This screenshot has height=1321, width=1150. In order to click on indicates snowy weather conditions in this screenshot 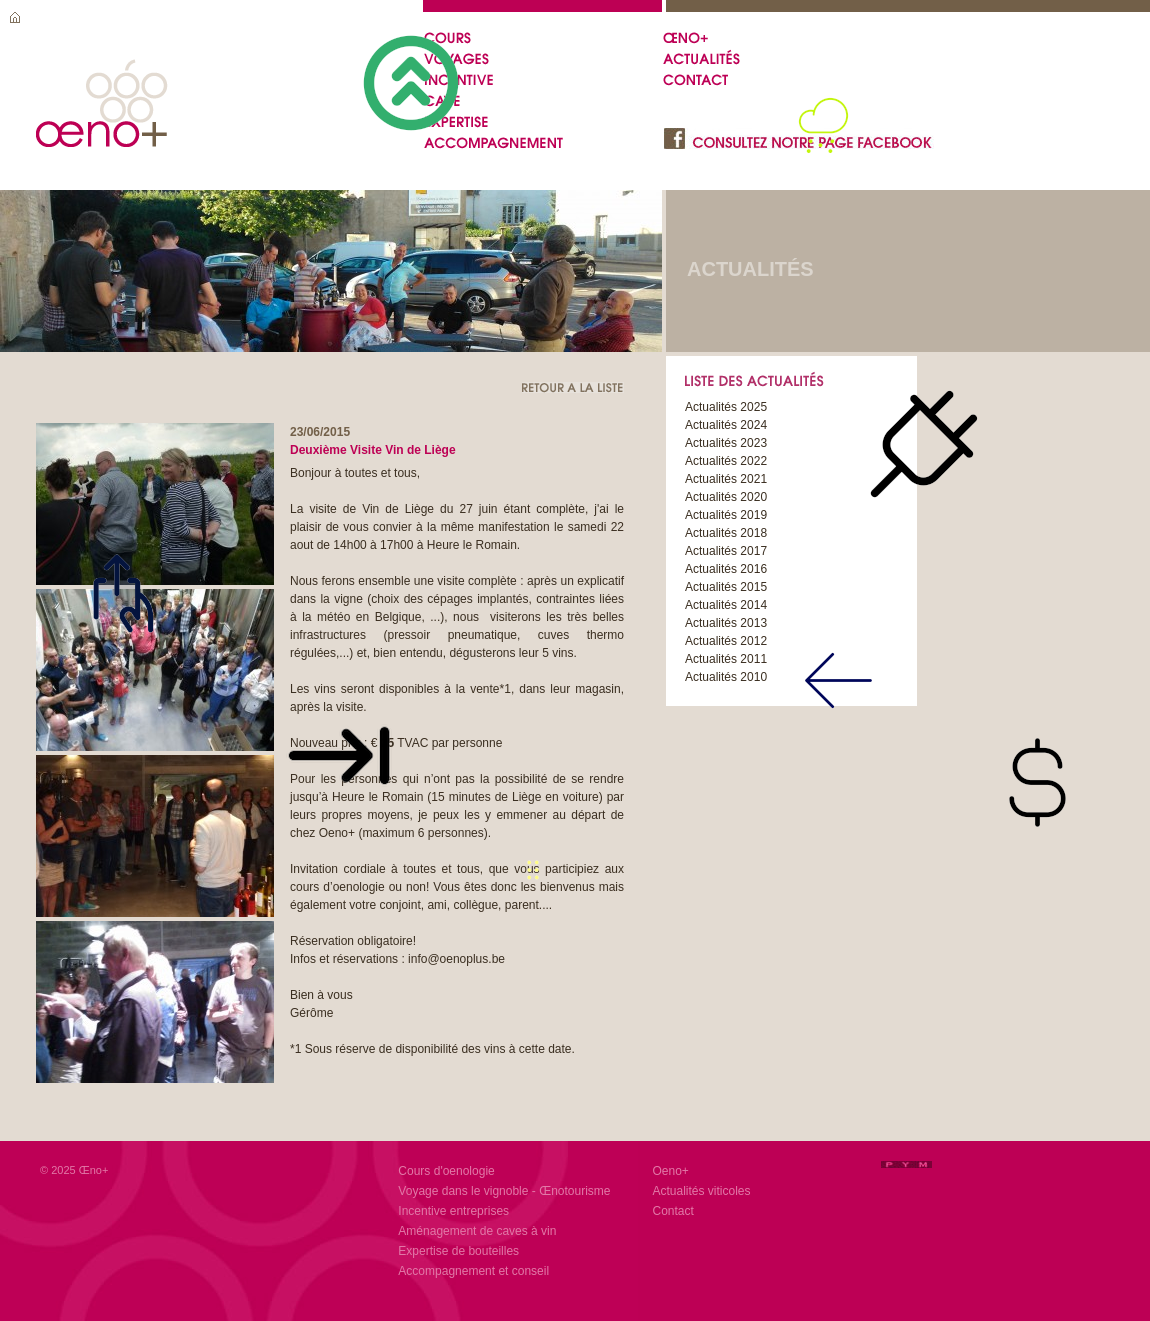, I will do `click(823, 124)`.